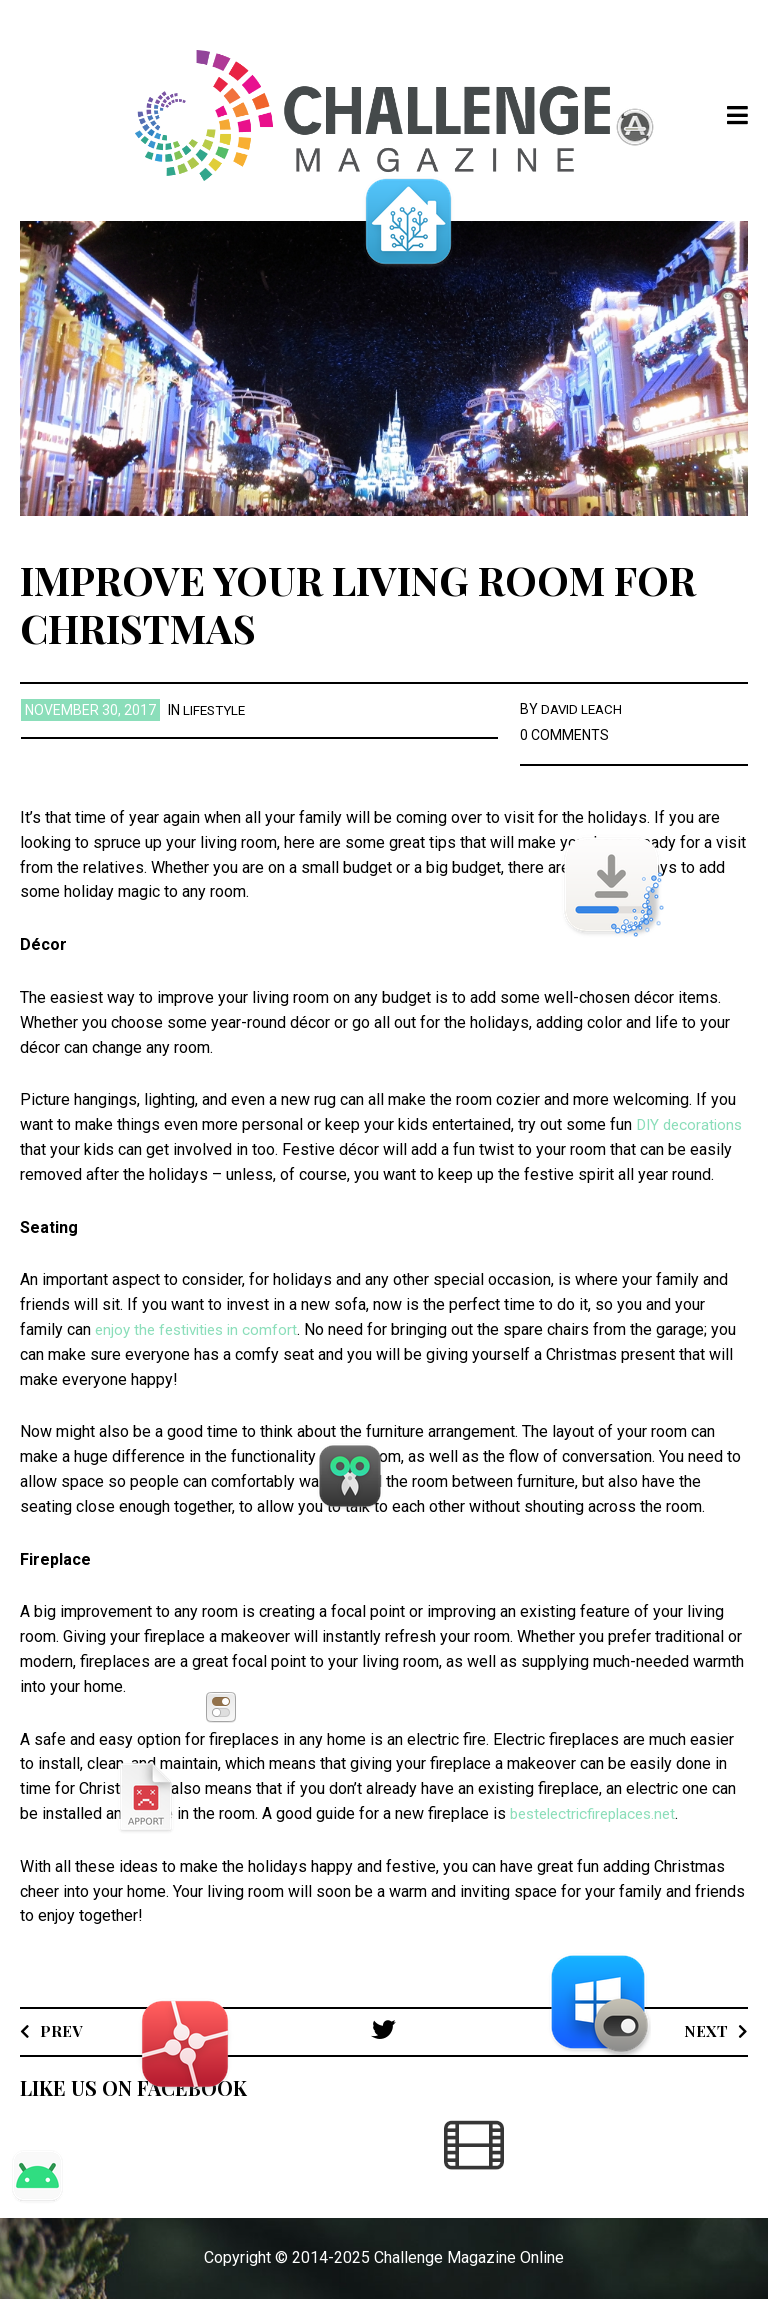 The width and height of the screenshot is (768, 2299). What do you see at coordinates (635, 127) in the screenshot?
I see `open the software update manager` at bounding box center [635, 127].